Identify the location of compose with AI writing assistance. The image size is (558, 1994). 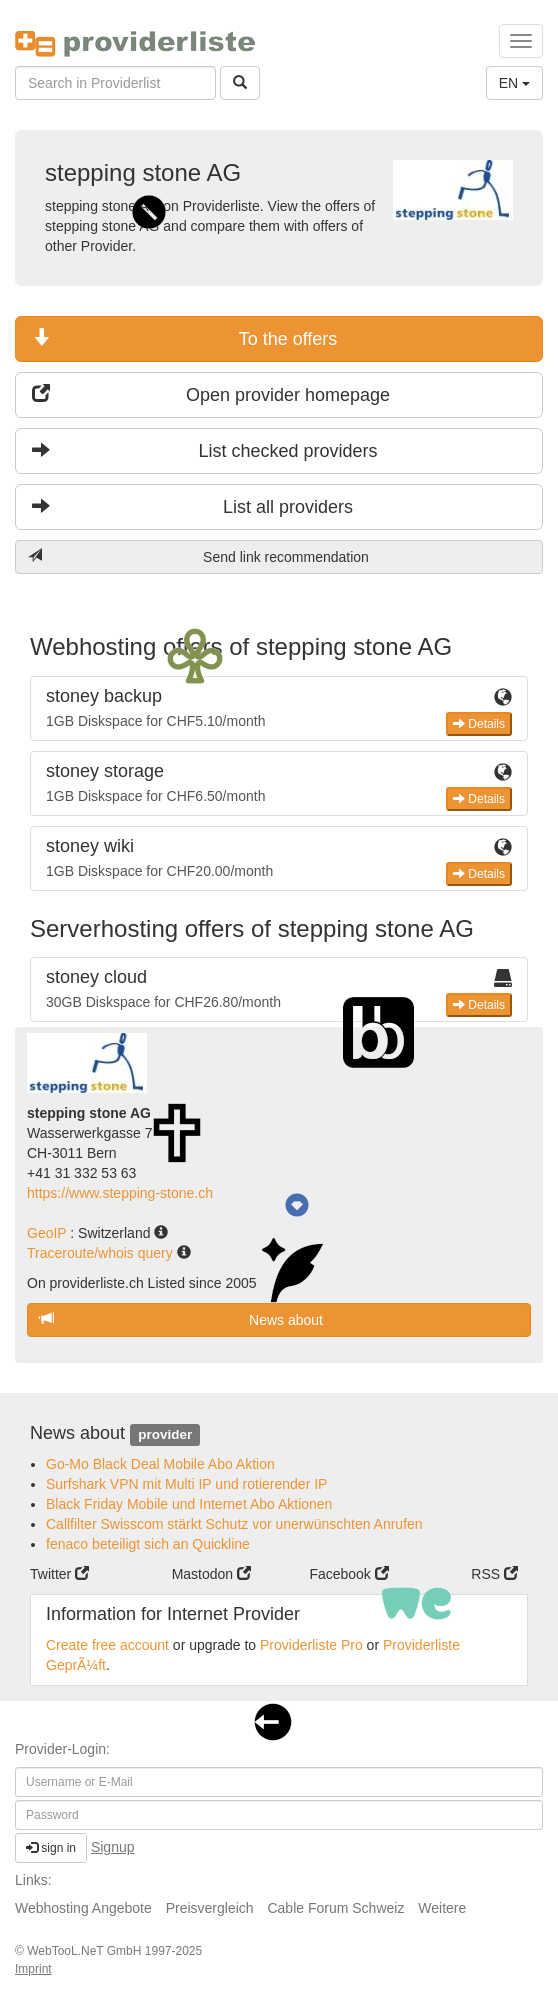
(297, 1273).